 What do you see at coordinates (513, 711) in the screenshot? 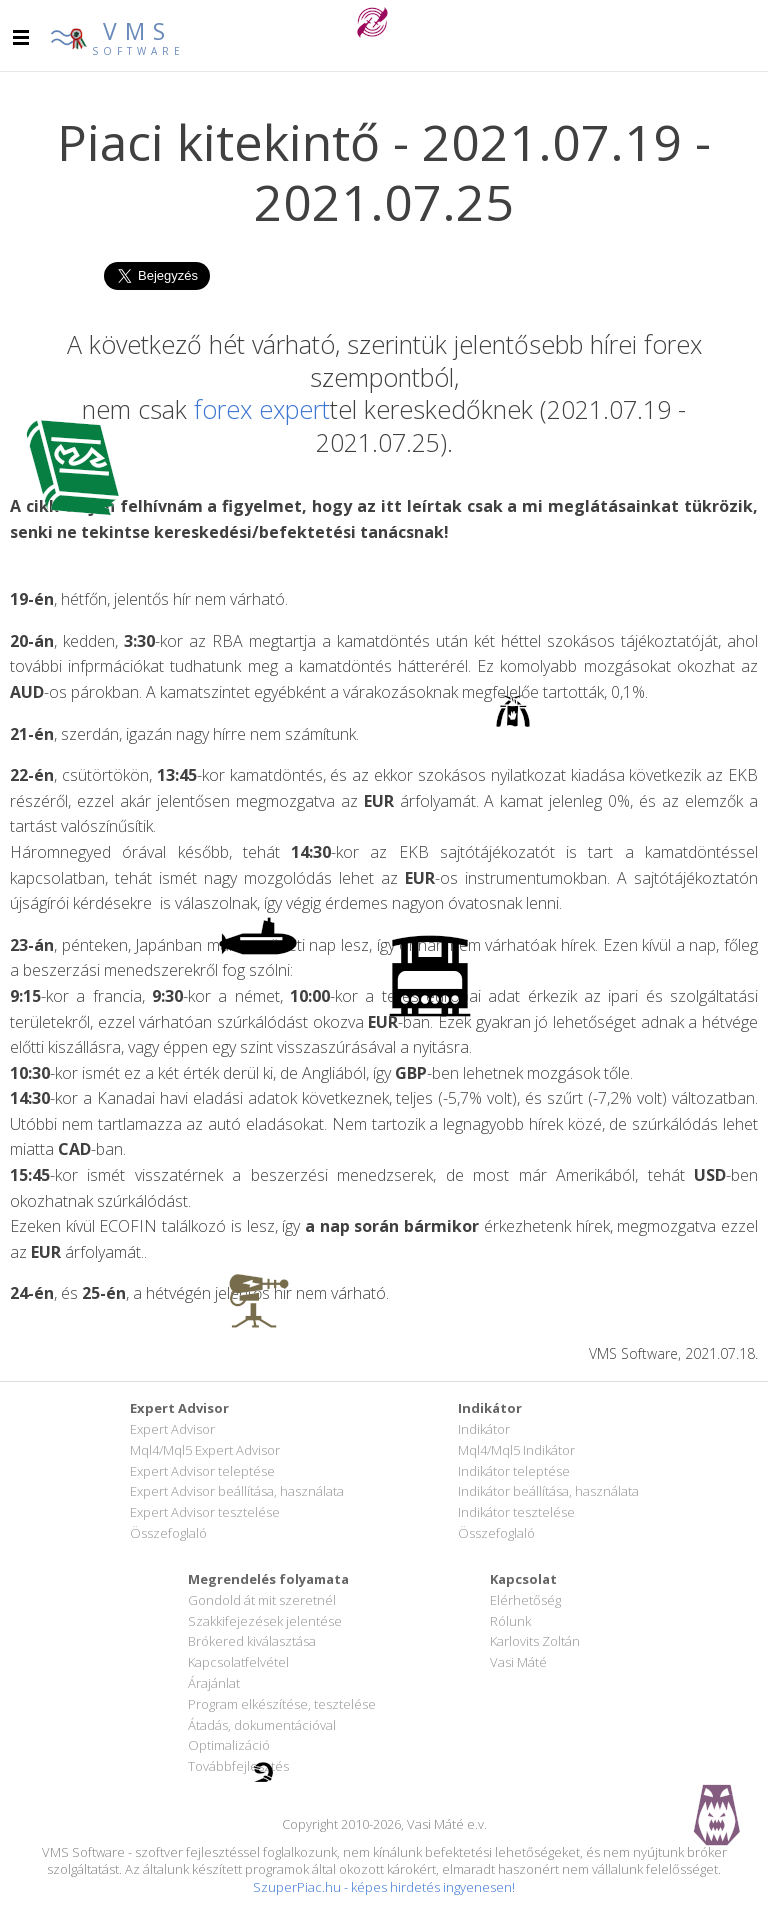
I see `select a clan or faction banner` at bounding box center [513, 711].